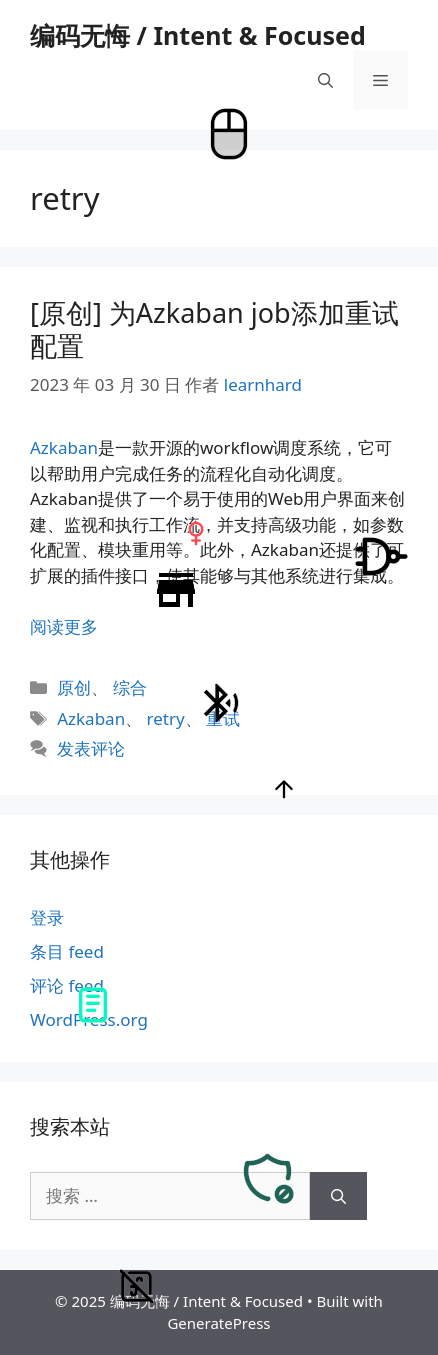 The width and height of the screenshot is (438, 1355). I want to click on scroll to top of page, so click(284, 789).